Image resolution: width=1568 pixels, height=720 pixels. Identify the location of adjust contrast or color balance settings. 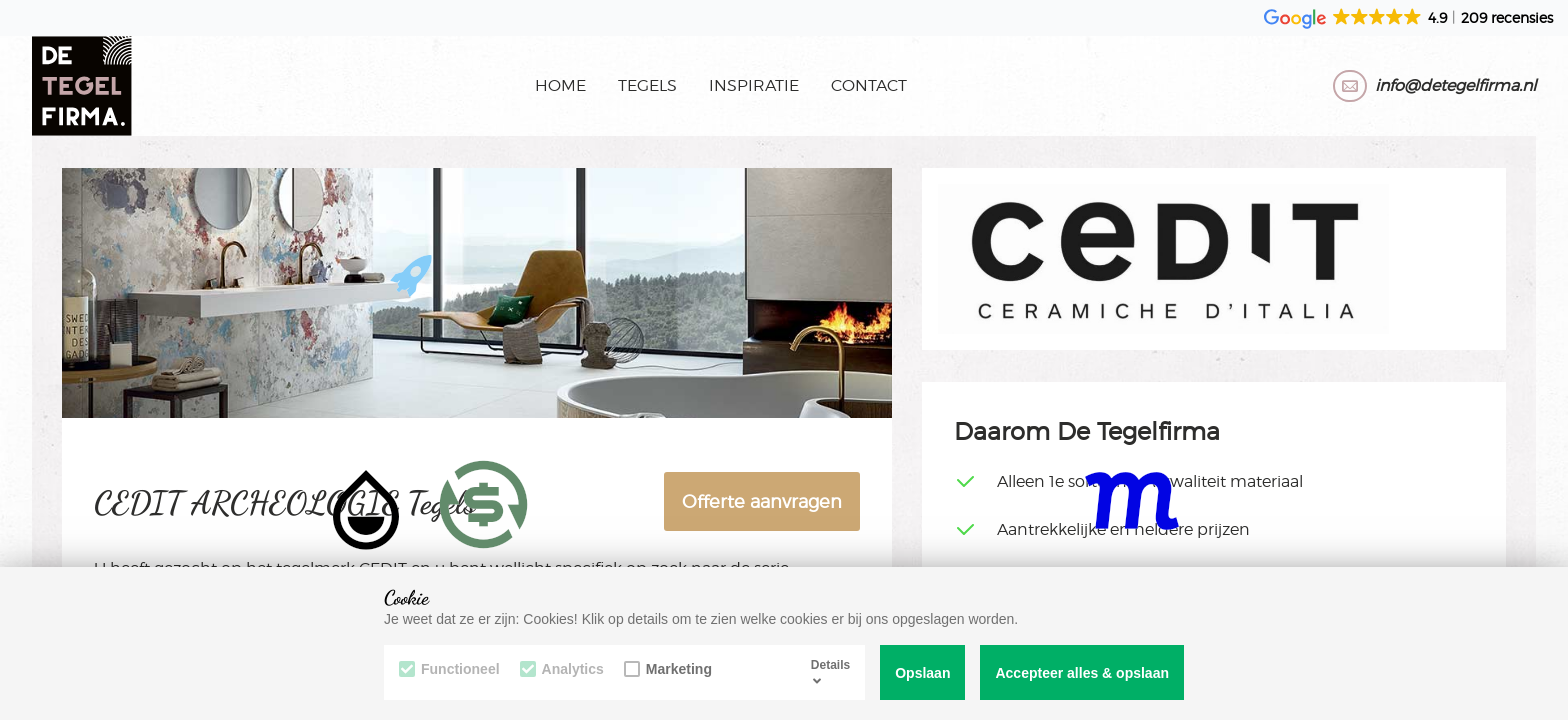
(366, 513).